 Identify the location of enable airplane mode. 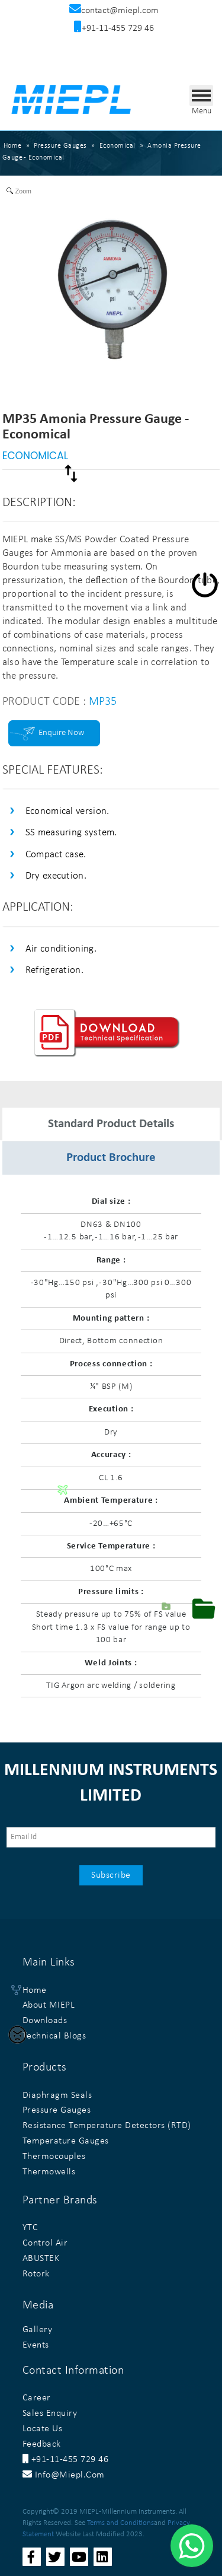
(63, 1490).